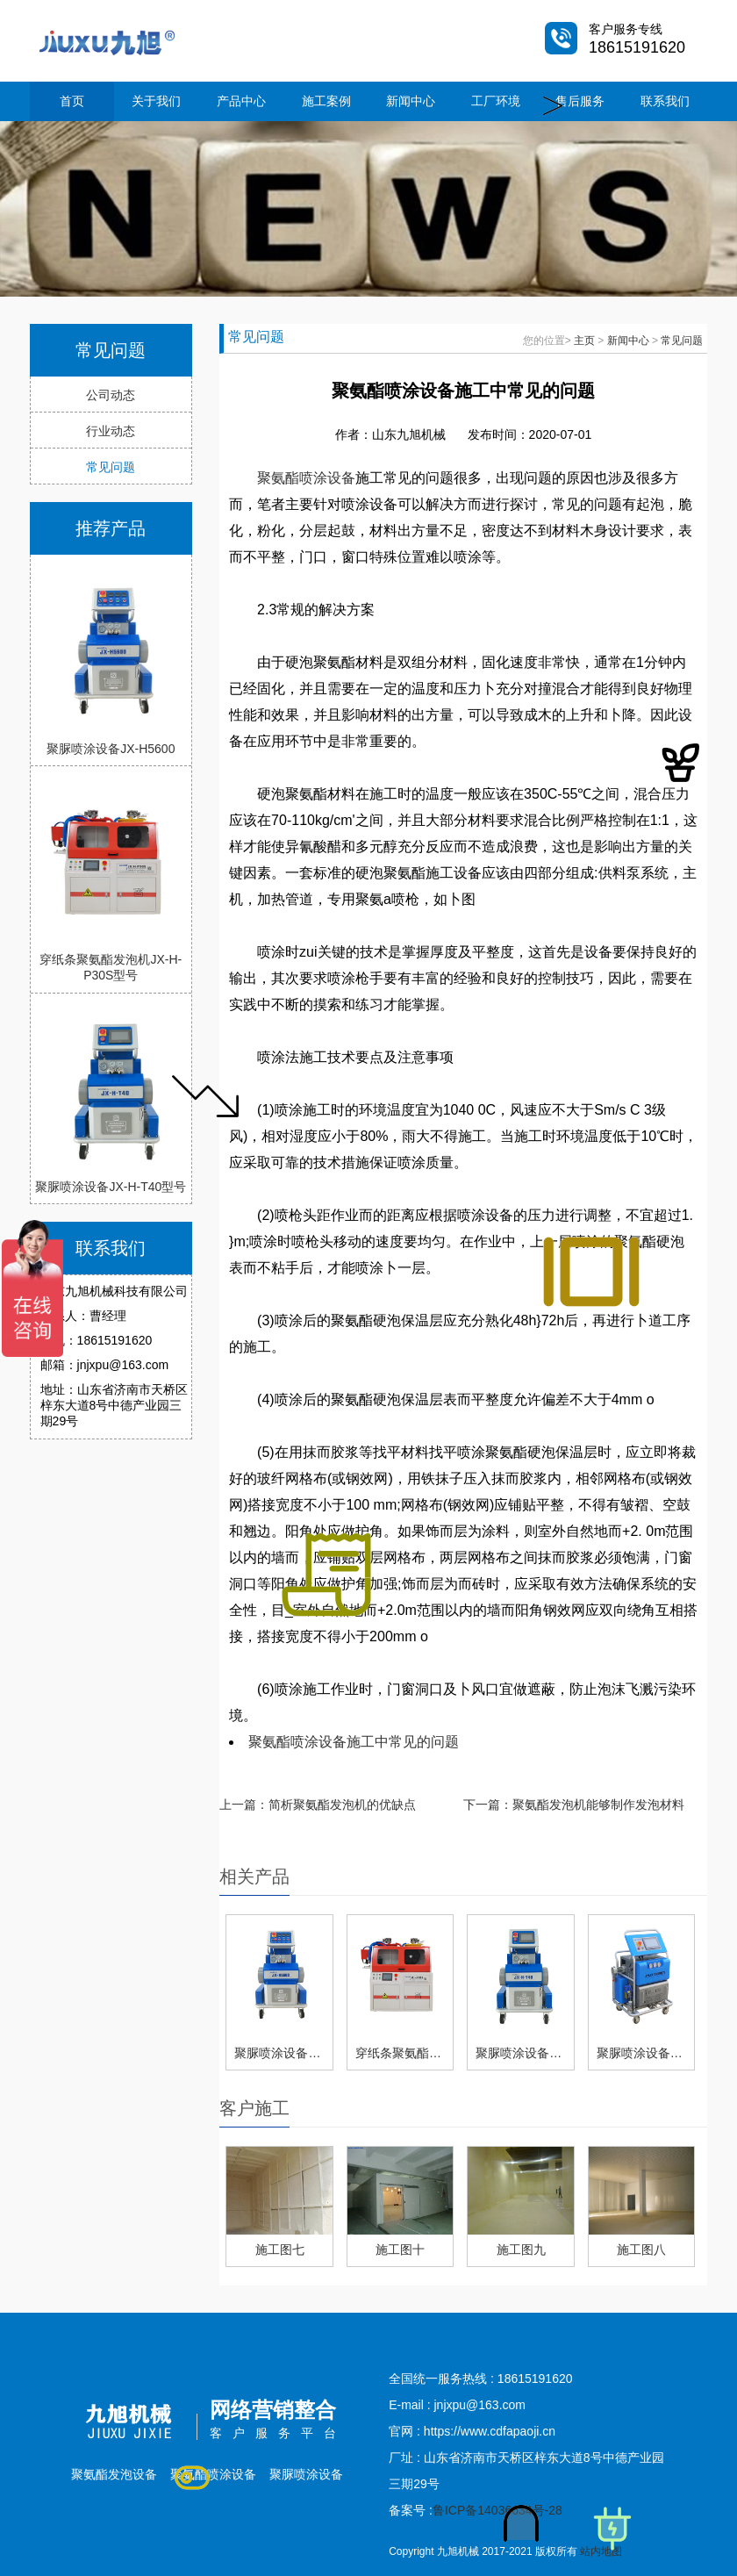  What do you see at coordinates (192, 2478) in the screenshot?
I see `toggle switch in off position` at bounding box center [192, 2478].